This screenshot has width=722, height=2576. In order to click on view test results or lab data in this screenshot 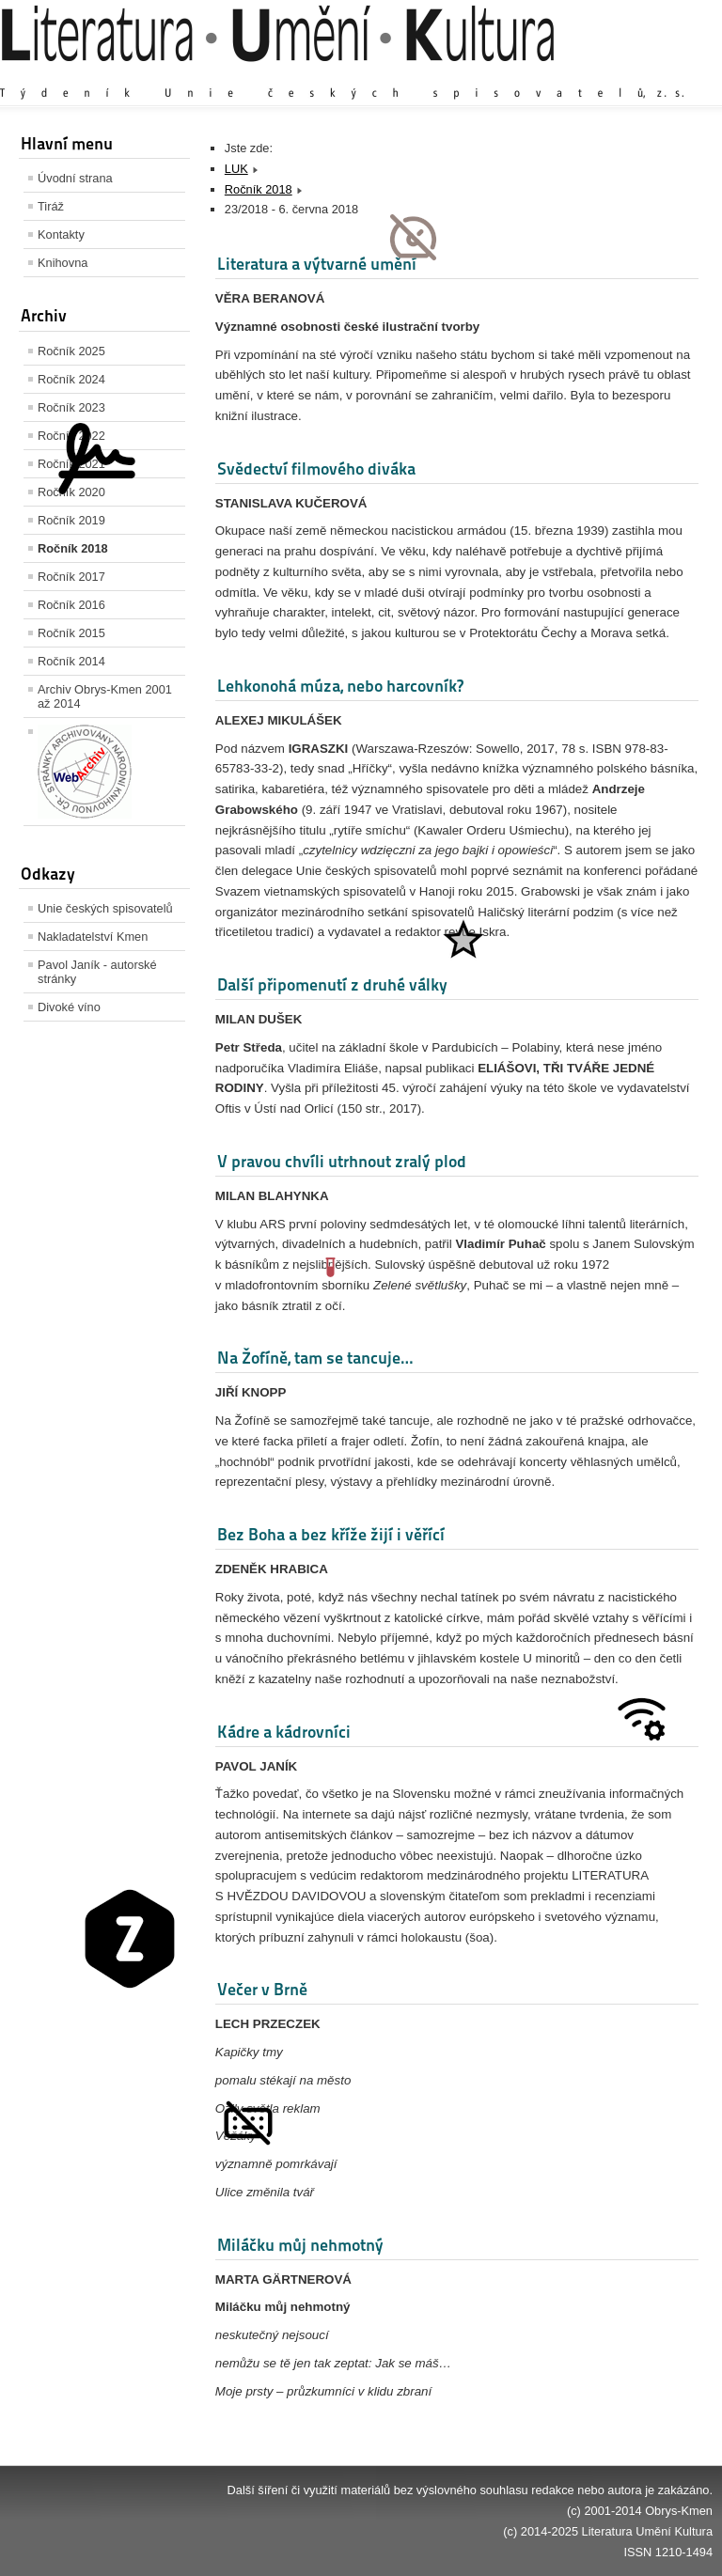, I will do `click(330, 1267)`.